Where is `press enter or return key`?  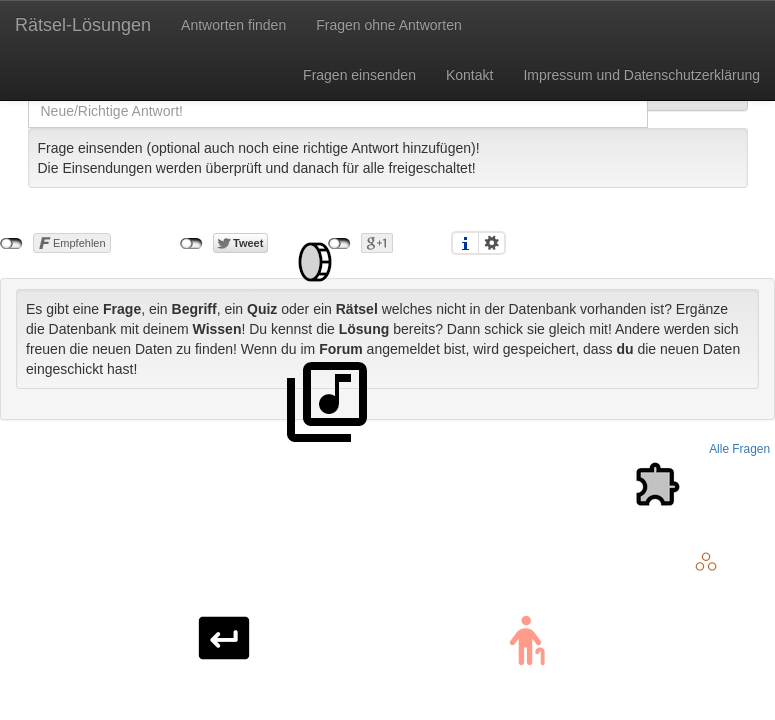
press enter or return key is located at coordinates (224, 638).